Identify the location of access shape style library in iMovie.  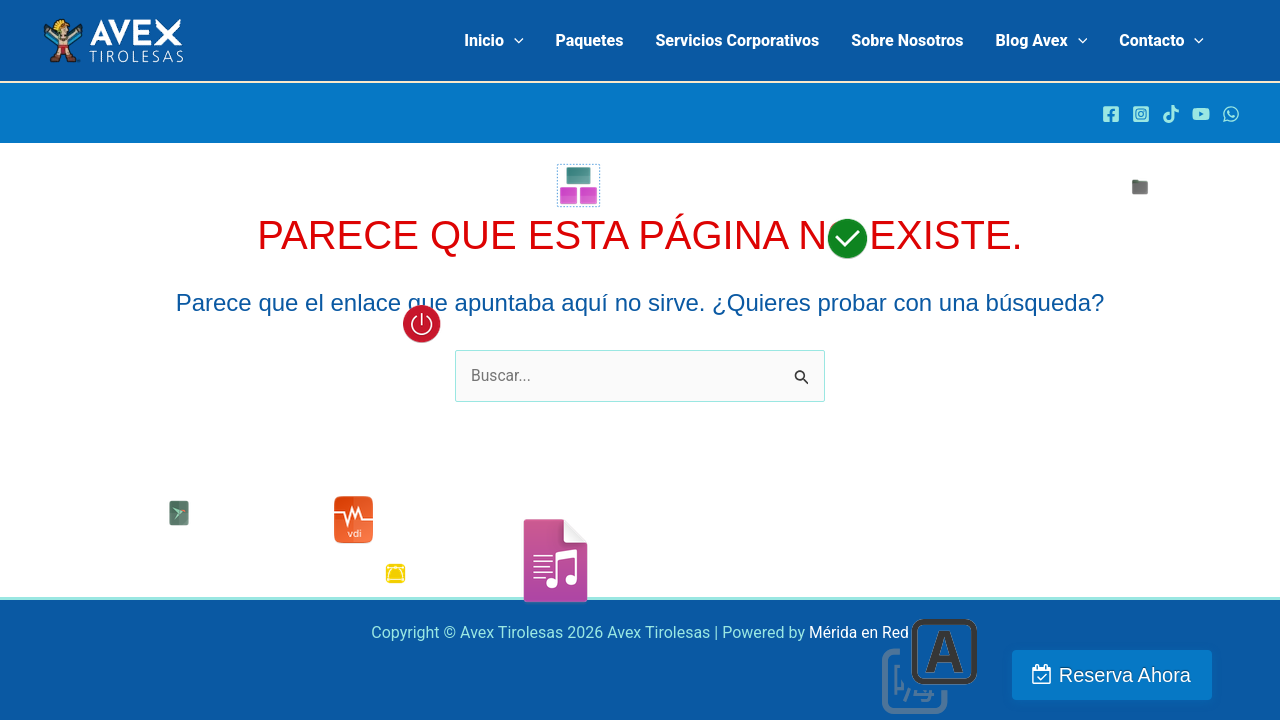
(395, 573).